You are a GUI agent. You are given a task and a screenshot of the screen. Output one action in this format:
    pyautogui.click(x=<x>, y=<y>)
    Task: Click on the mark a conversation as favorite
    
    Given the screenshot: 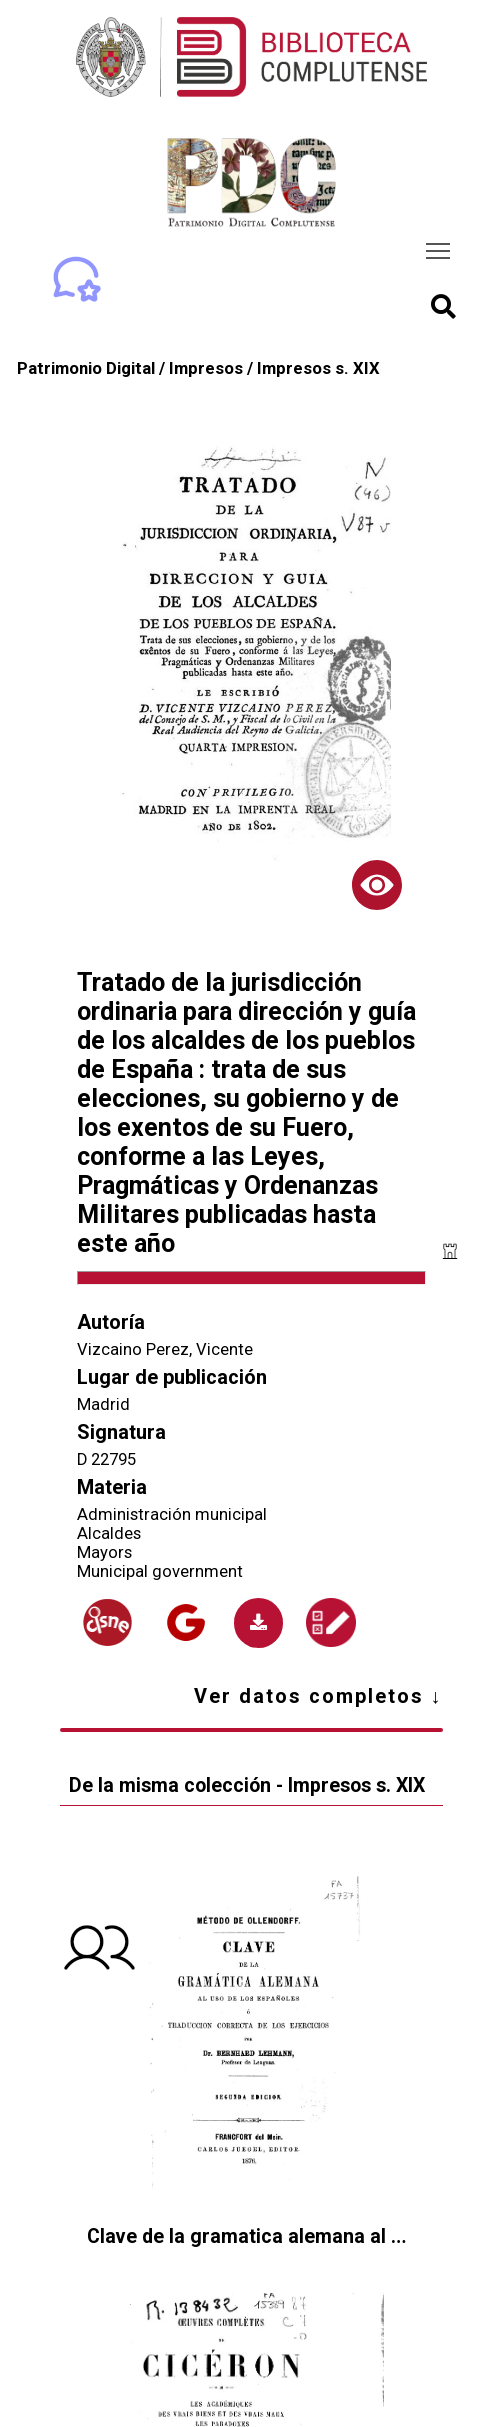 What is the action you would take?
    pyautogui.click(x=76, y=277)
    